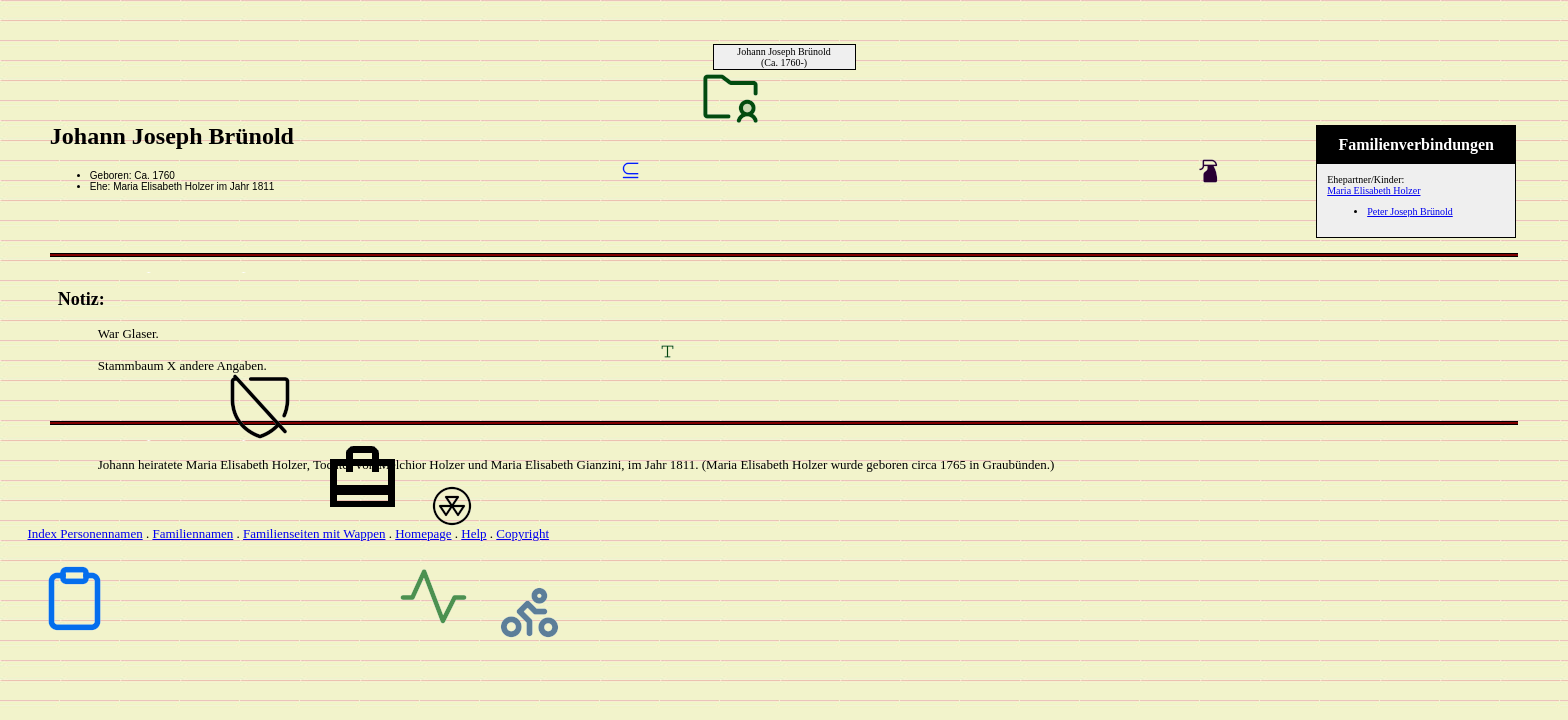  Describe the element at coordinates (260, 404) in the screenshot. I see `indicates disabled or inactive protection` at that location.